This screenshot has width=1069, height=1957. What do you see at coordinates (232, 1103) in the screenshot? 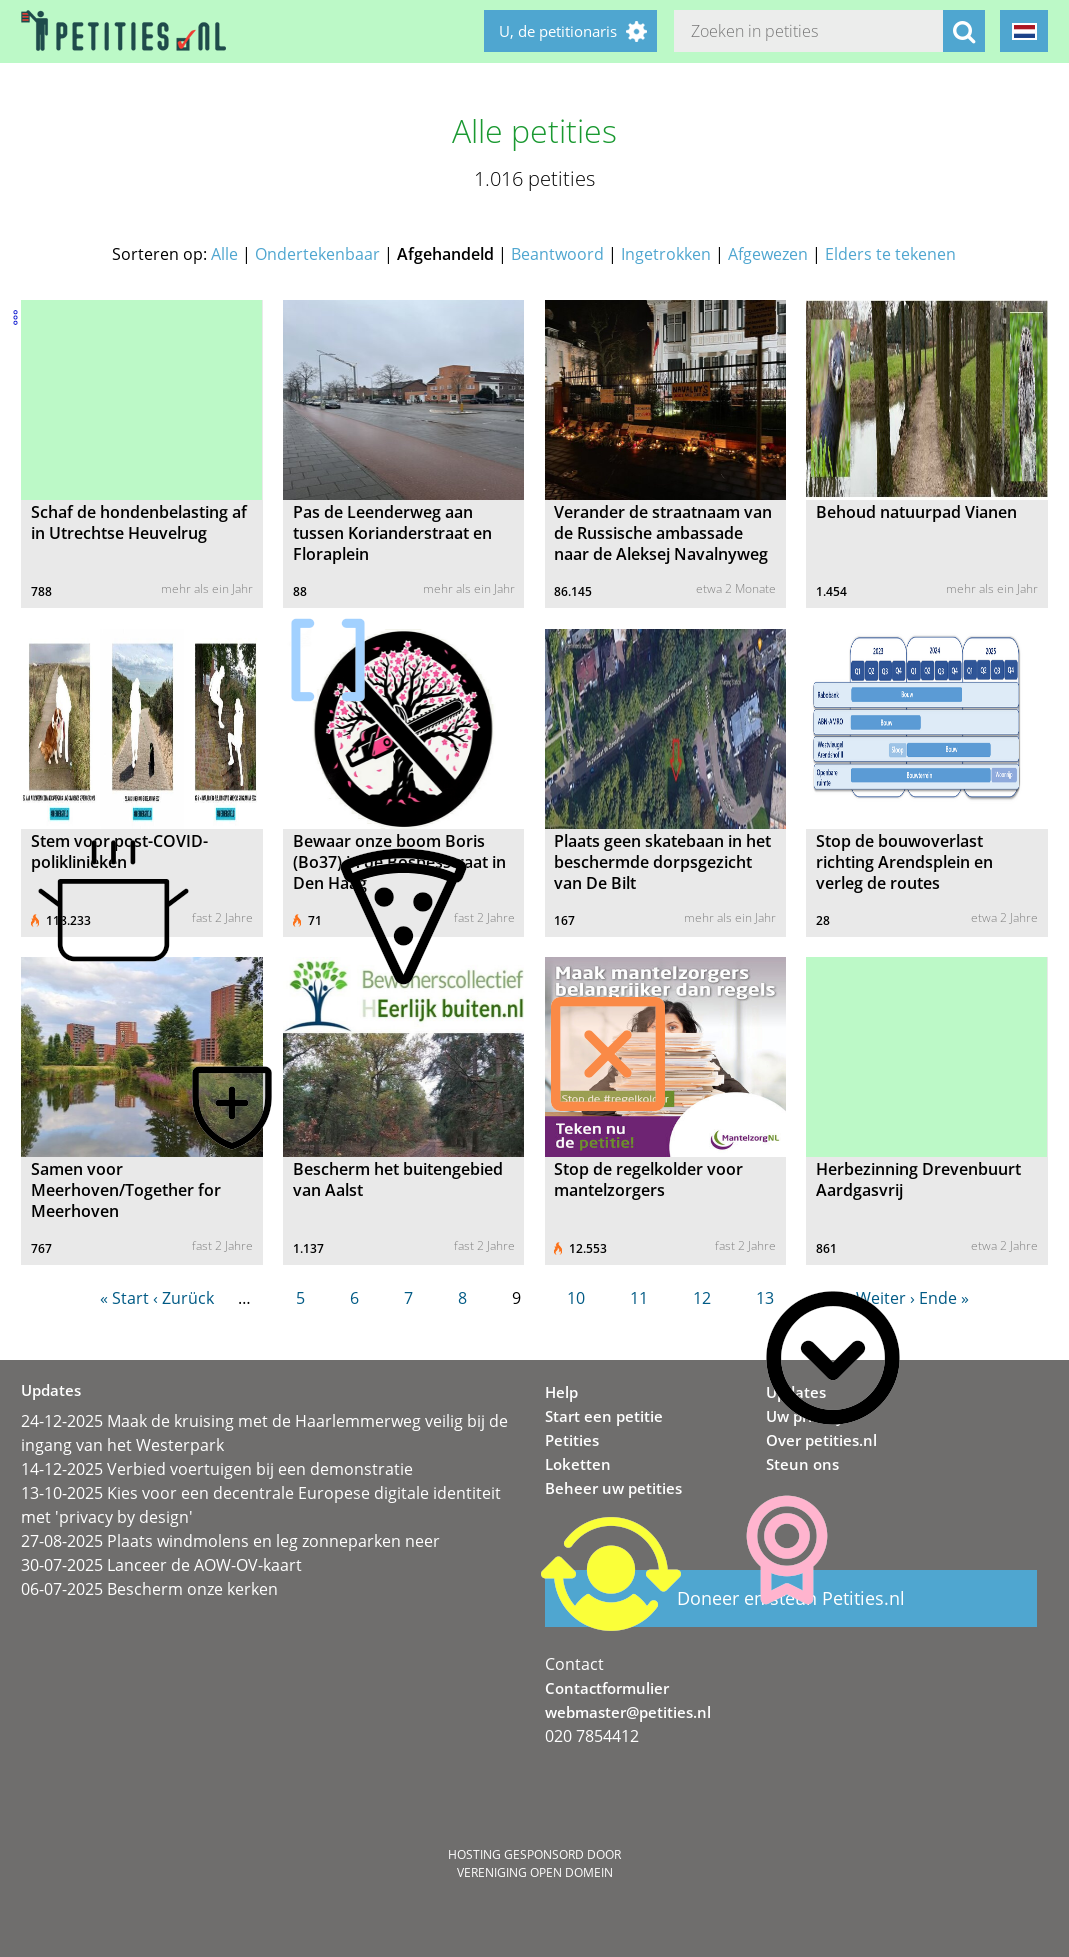
I see `add new security protection` at bounding box center [232, 1103].